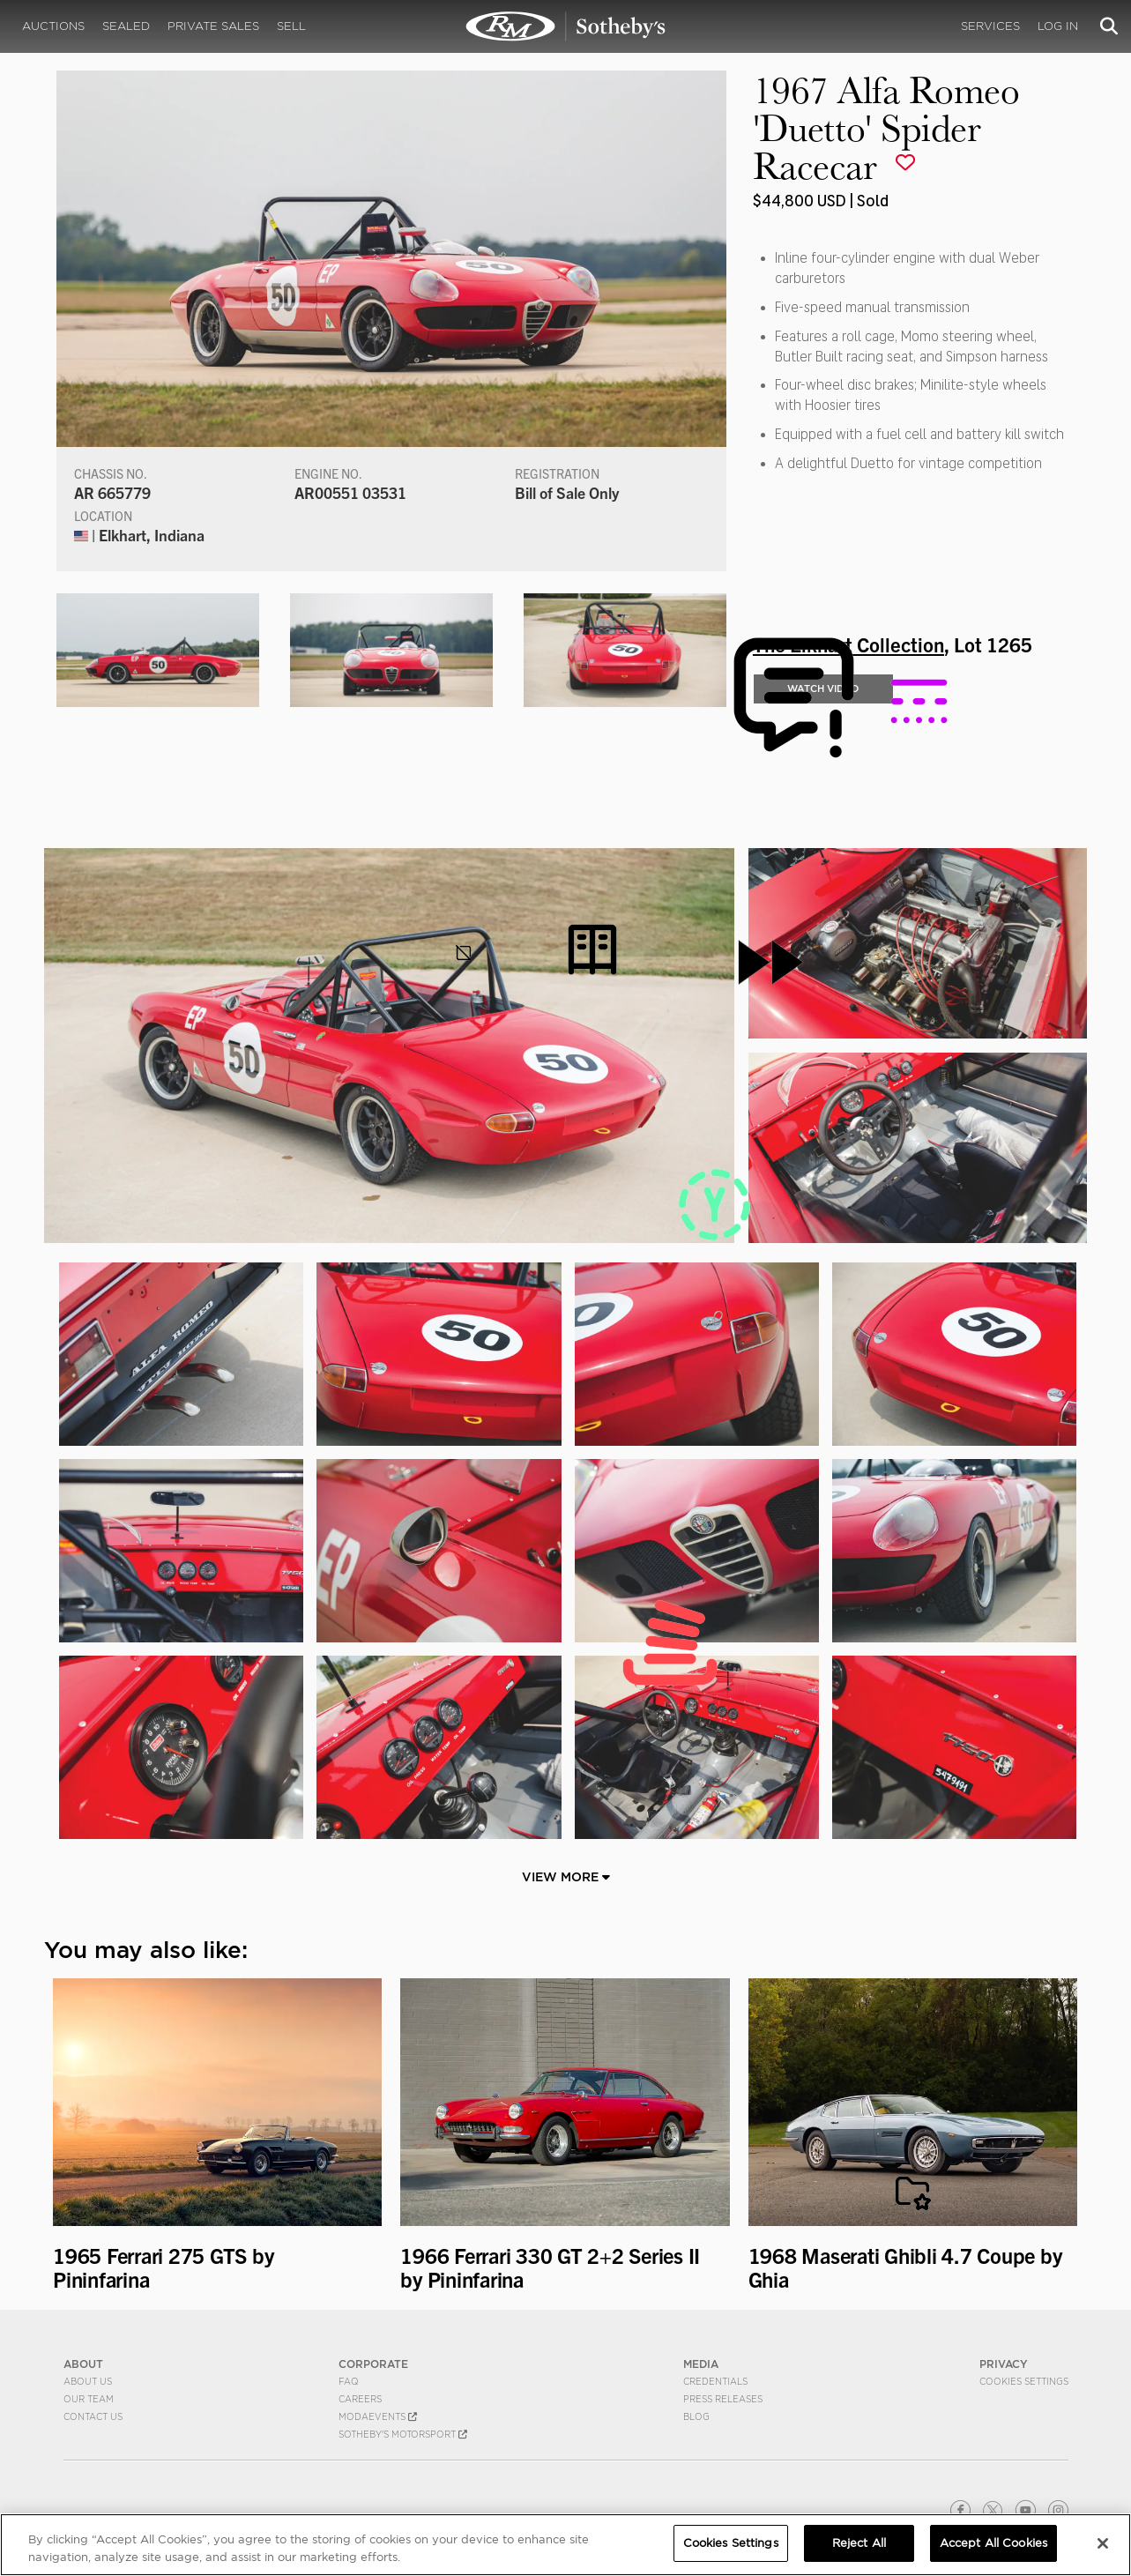 This screenshot has width=1131, height=2576. What do you see at coordinates (768, 962) in the screenshot?
I see `skip forward in media playback` at bounding box center [768, 962].